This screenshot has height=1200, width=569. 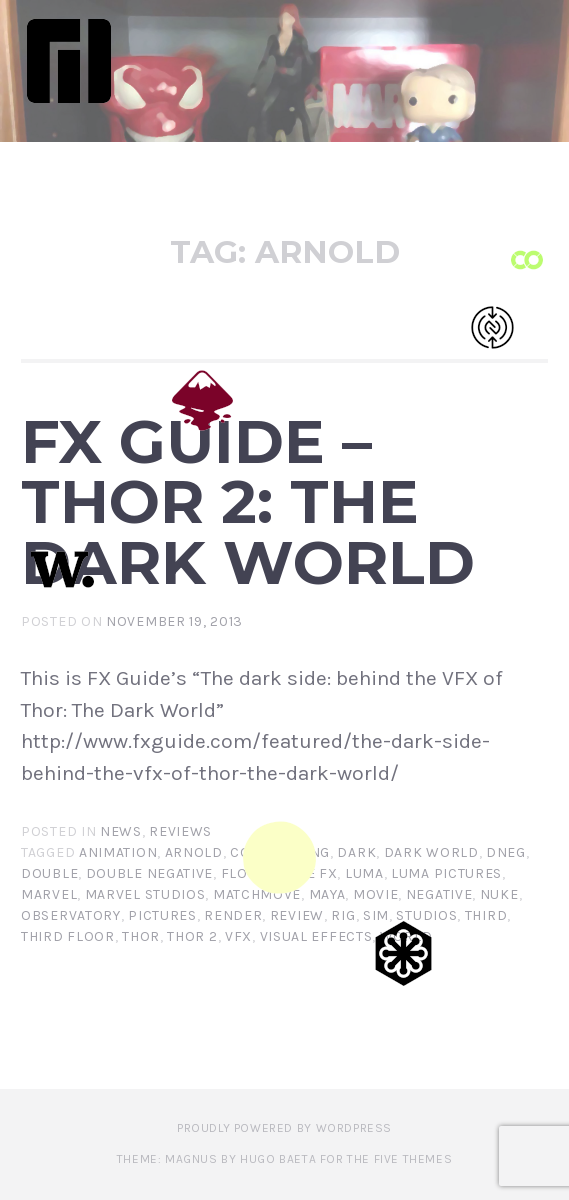 What do you see at coordinates (279, 857) in the screenshot?
I see `open the Headspace meditation app` at bounding box center [279, 857].